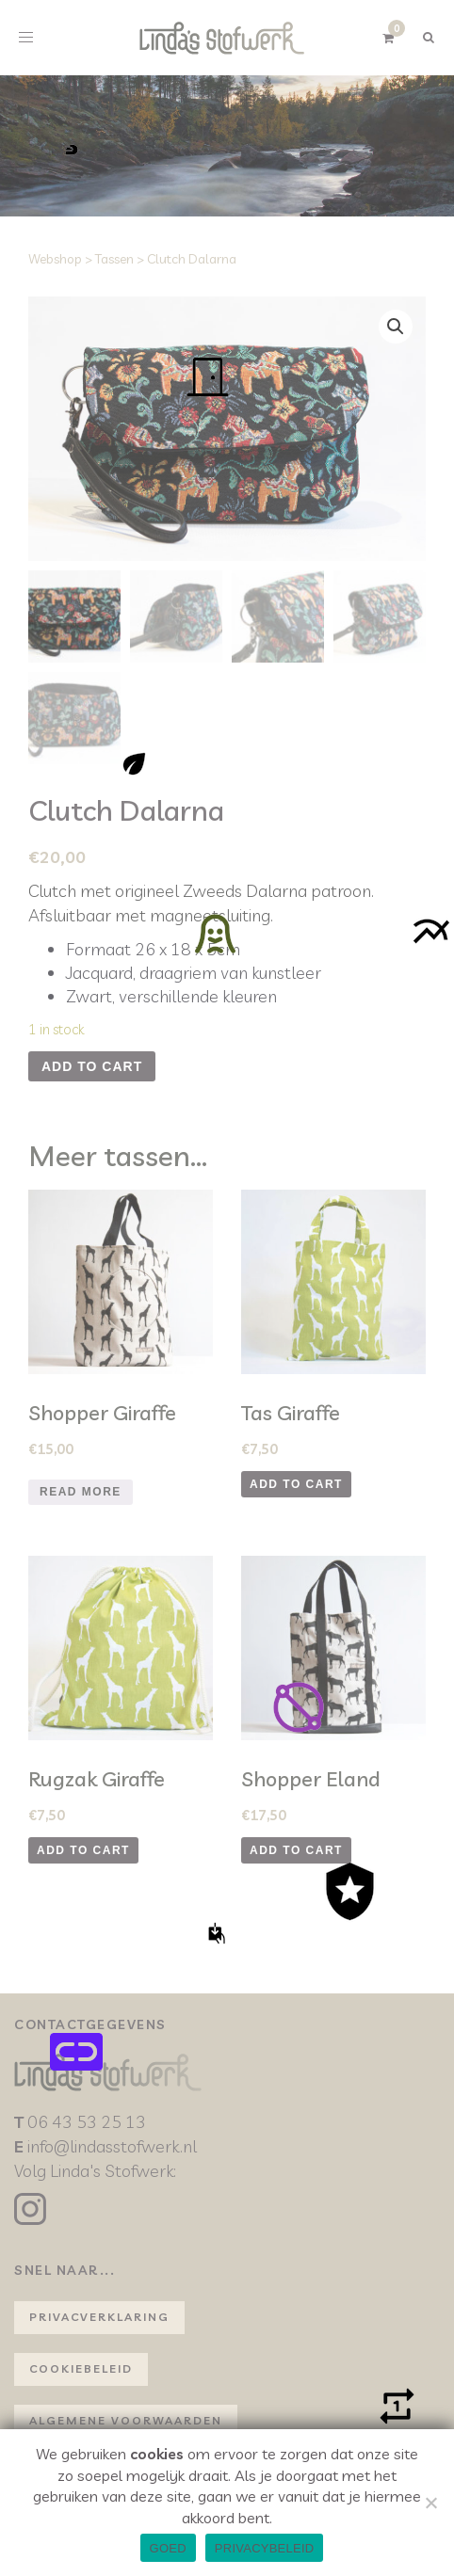  I want to click on contact local police or emergency services, so click(349, 1891).